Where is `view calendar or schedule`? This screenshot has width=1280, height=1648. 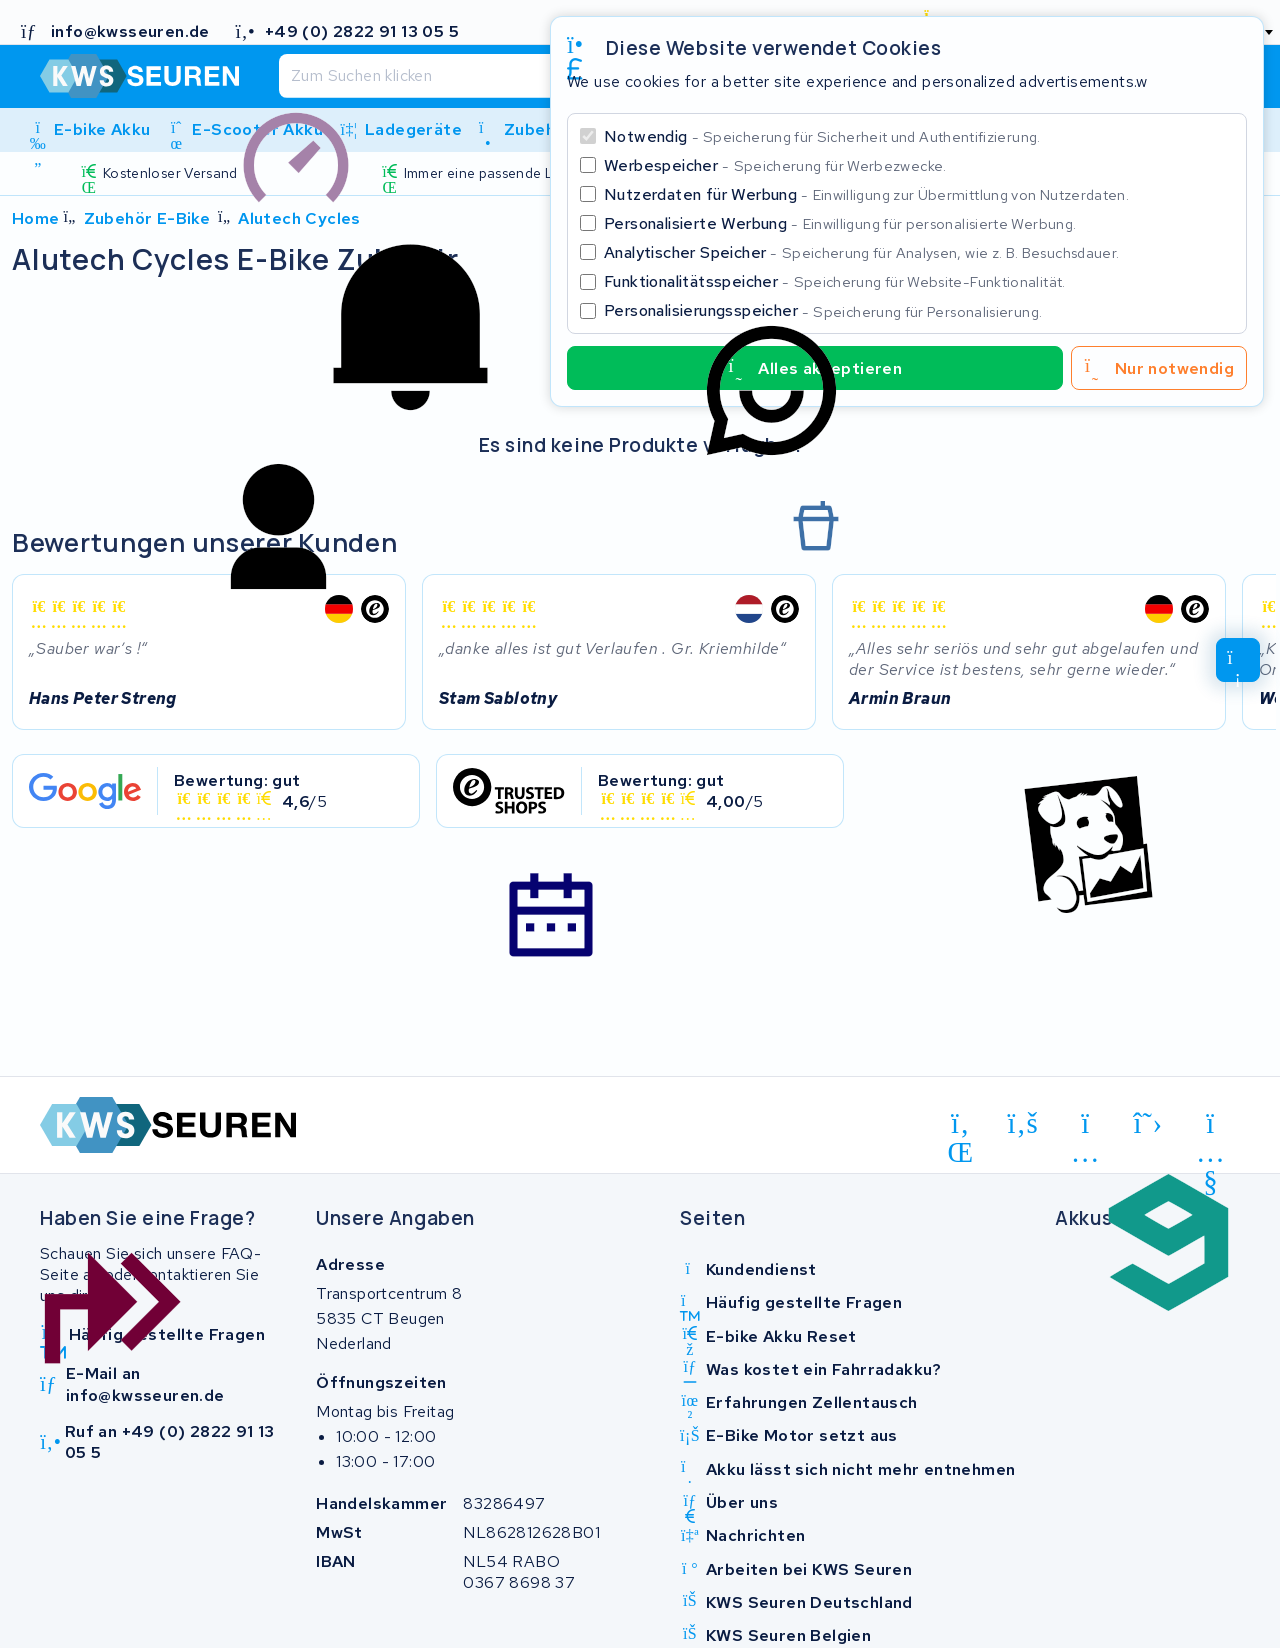 view calendar or schedule is located at coordinates (551, 919).